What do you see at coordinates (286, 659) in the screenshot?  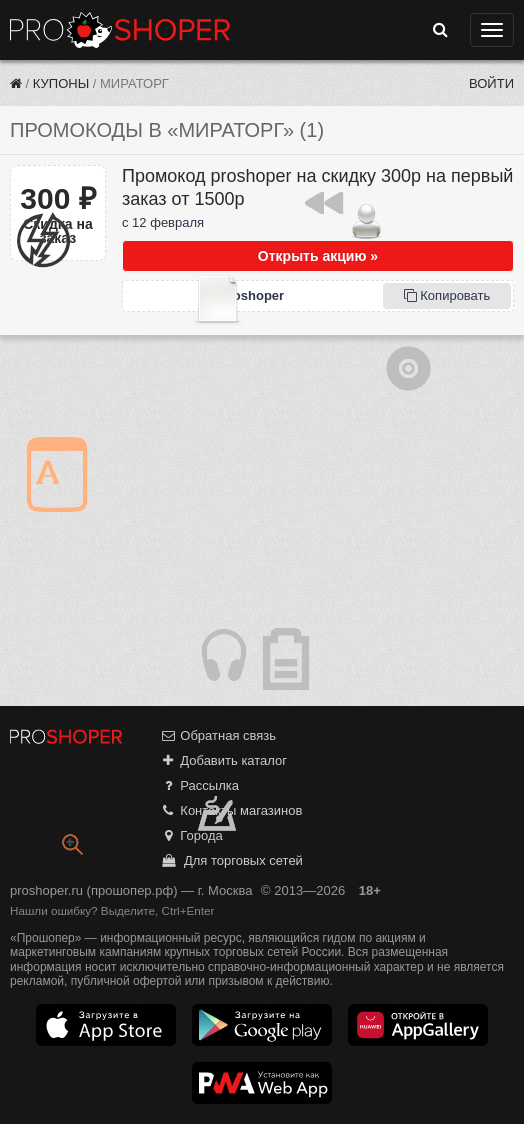 I see `indicates battery level is good (approximately 50-75% charged)` at bounding box center [286, 659].